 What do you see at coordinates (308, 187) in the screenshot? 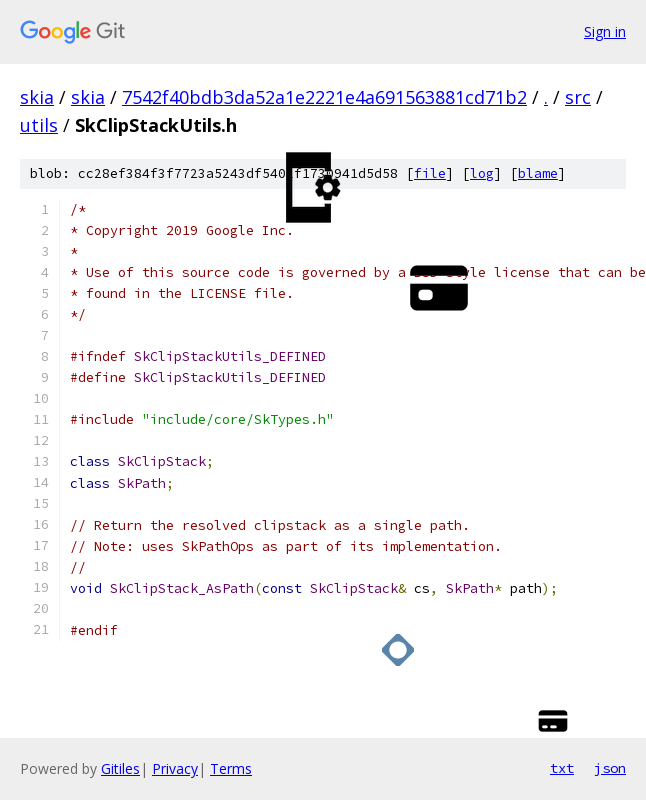
I see `access app settings` at bounding box center [308, 187].